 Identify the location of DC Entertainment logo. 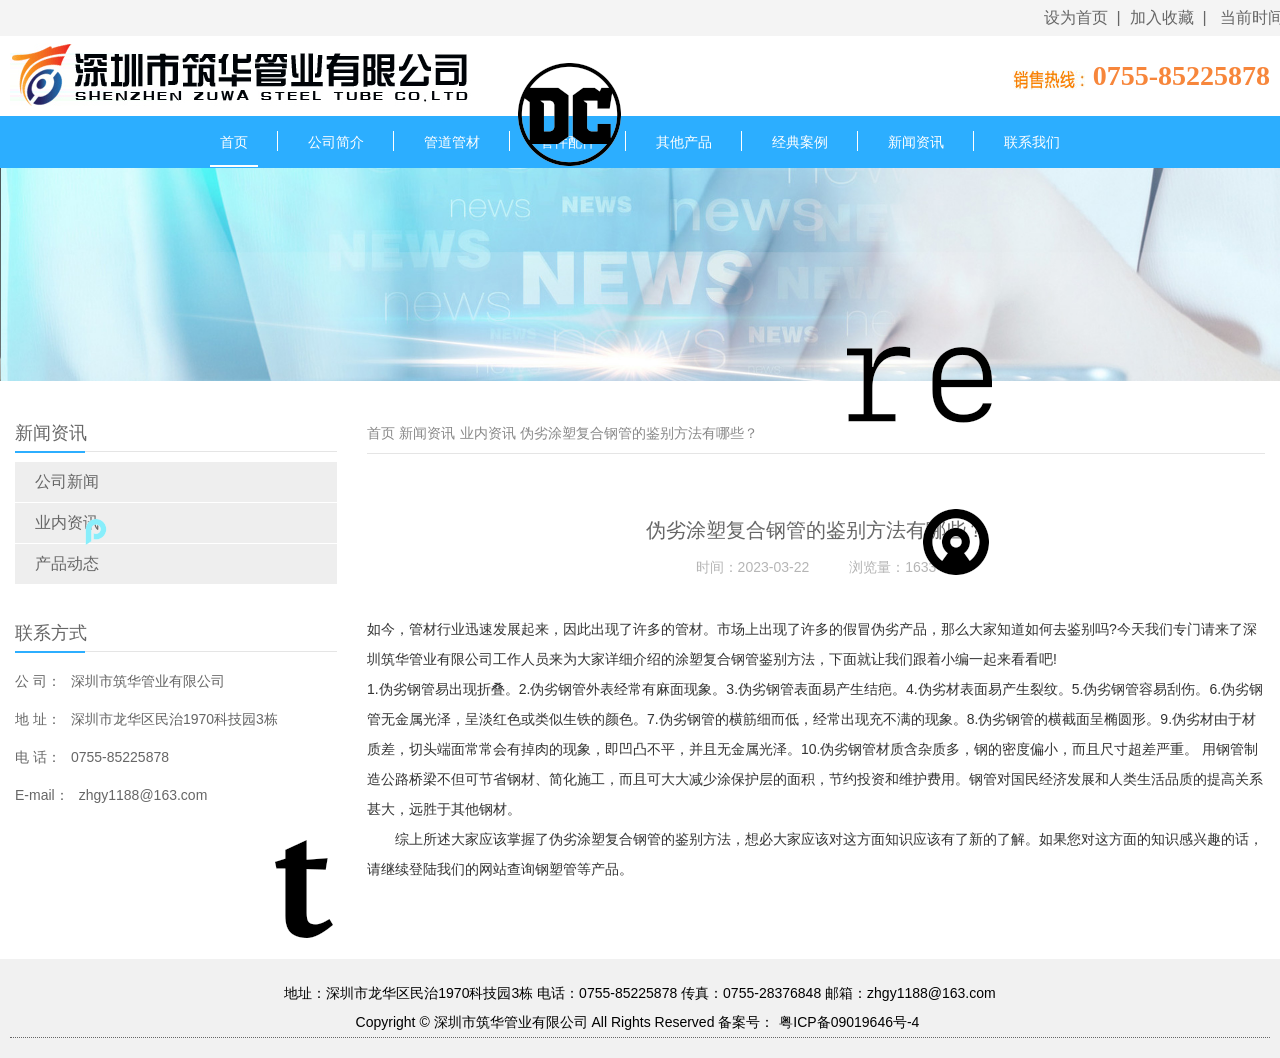
(569, 114).